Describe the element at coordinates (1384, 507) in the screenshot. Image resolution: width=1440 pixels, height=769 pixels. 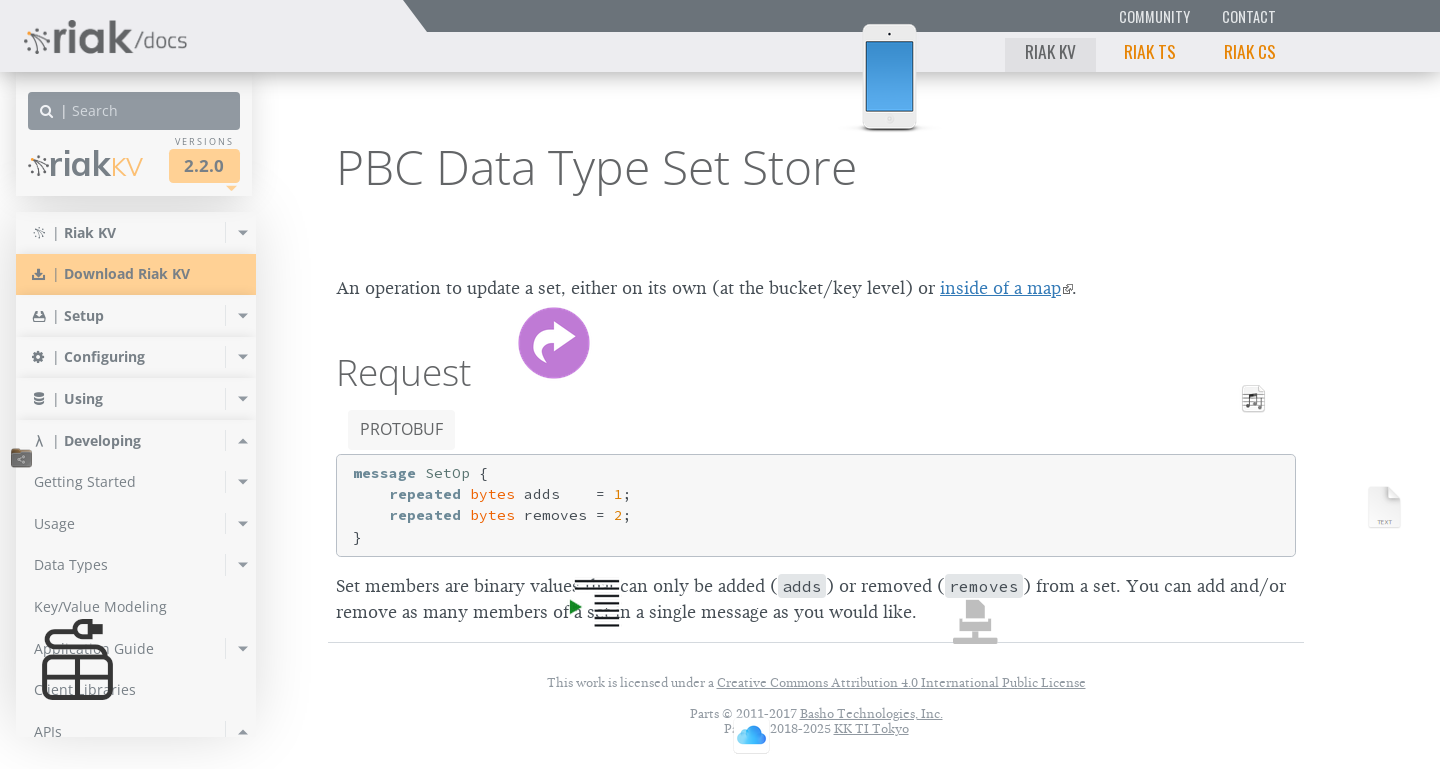
I see `generic file type template icon` at that location.